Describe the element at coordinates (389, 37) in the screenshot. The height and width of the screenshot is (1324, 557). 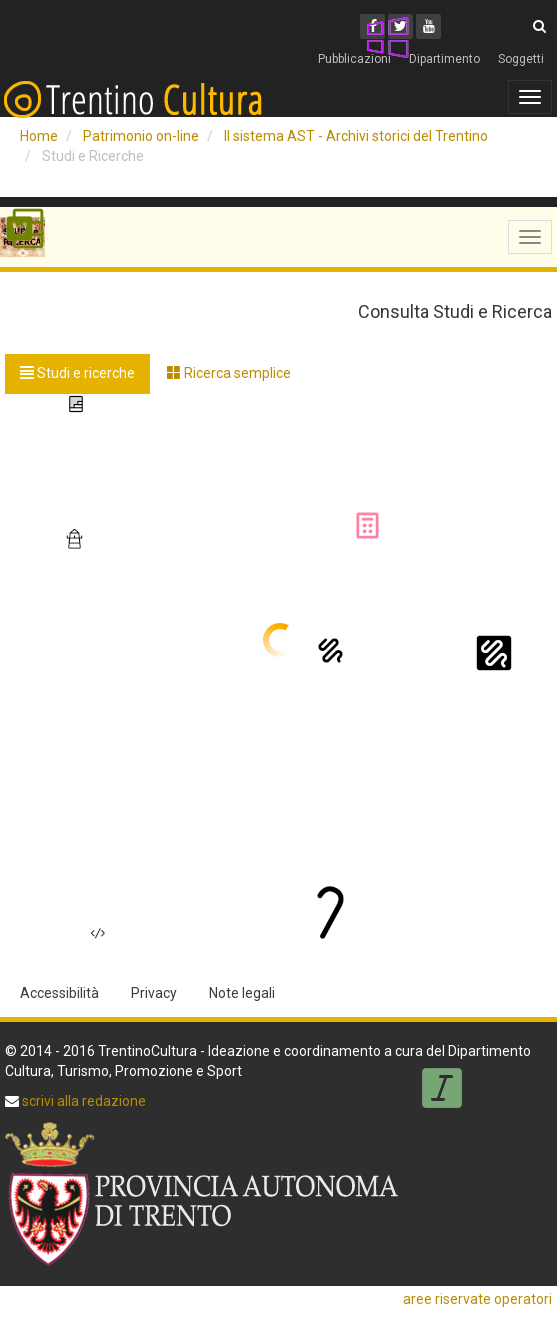
I see `open the Windows start menu` at that location.